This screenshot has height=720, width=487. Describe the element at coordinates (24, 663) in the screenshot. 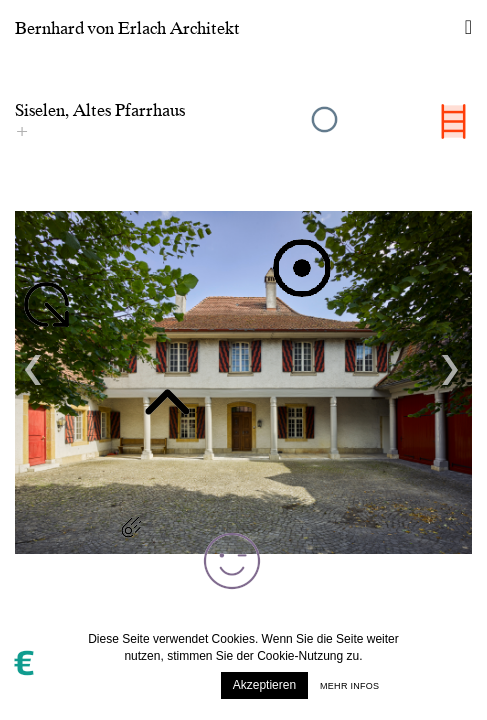

I see `view prices in euros` at that location.